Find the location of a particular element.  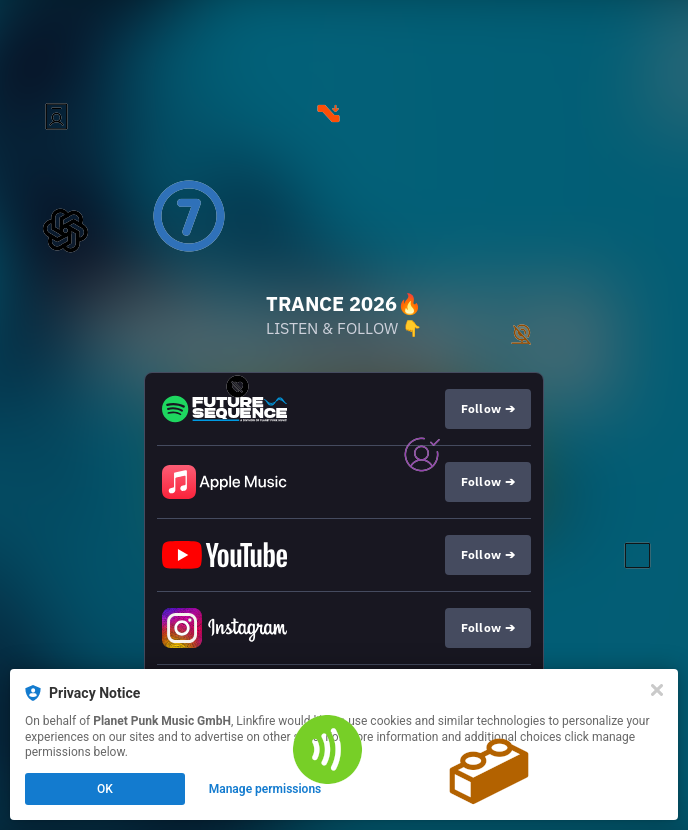

indicates step 7 in a numbered sequence is located at coordinates (189, 216).